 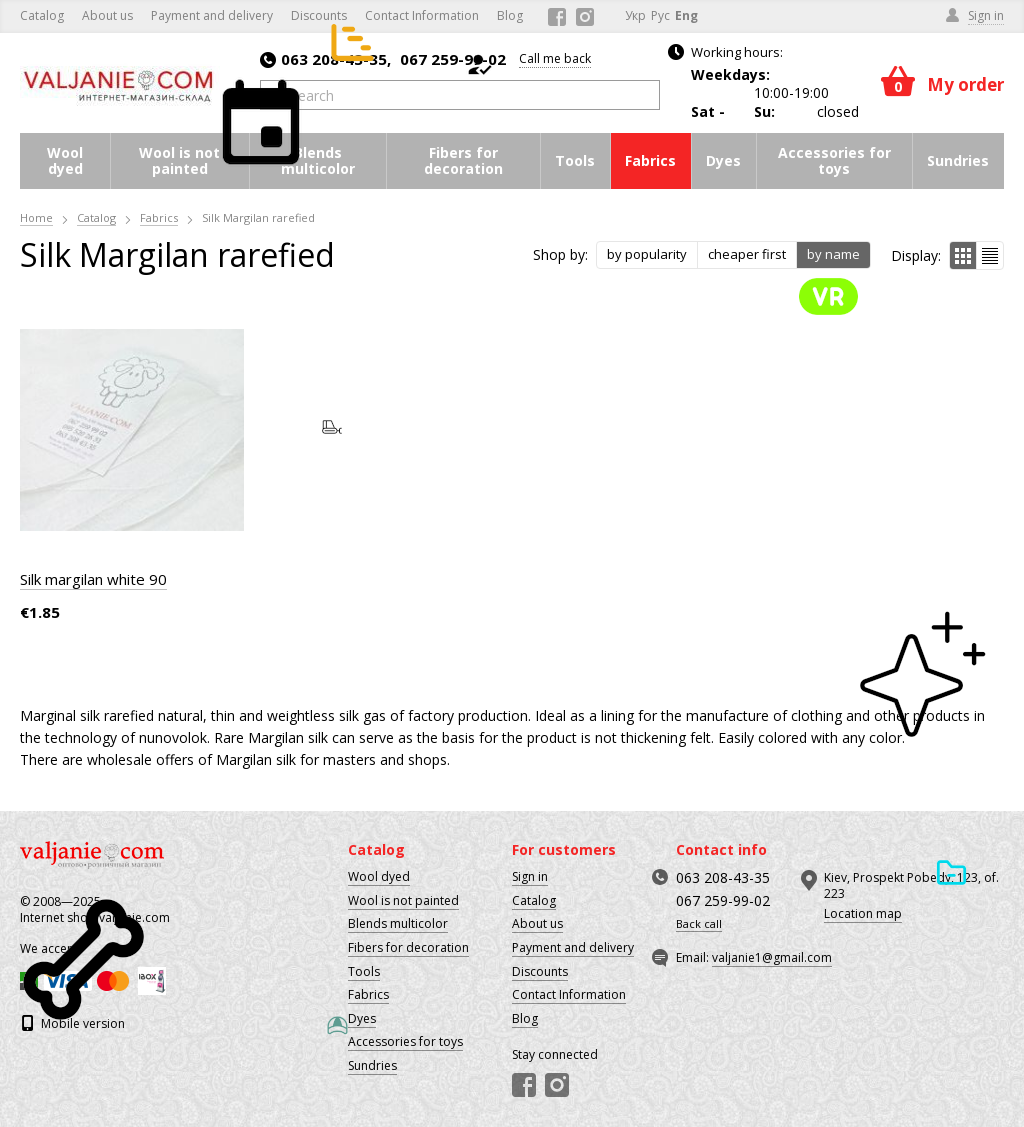 What do you see at coordinates (332, 427) in the screenshot?
I see `construction or building in progress` at bounding box center [332, 427].